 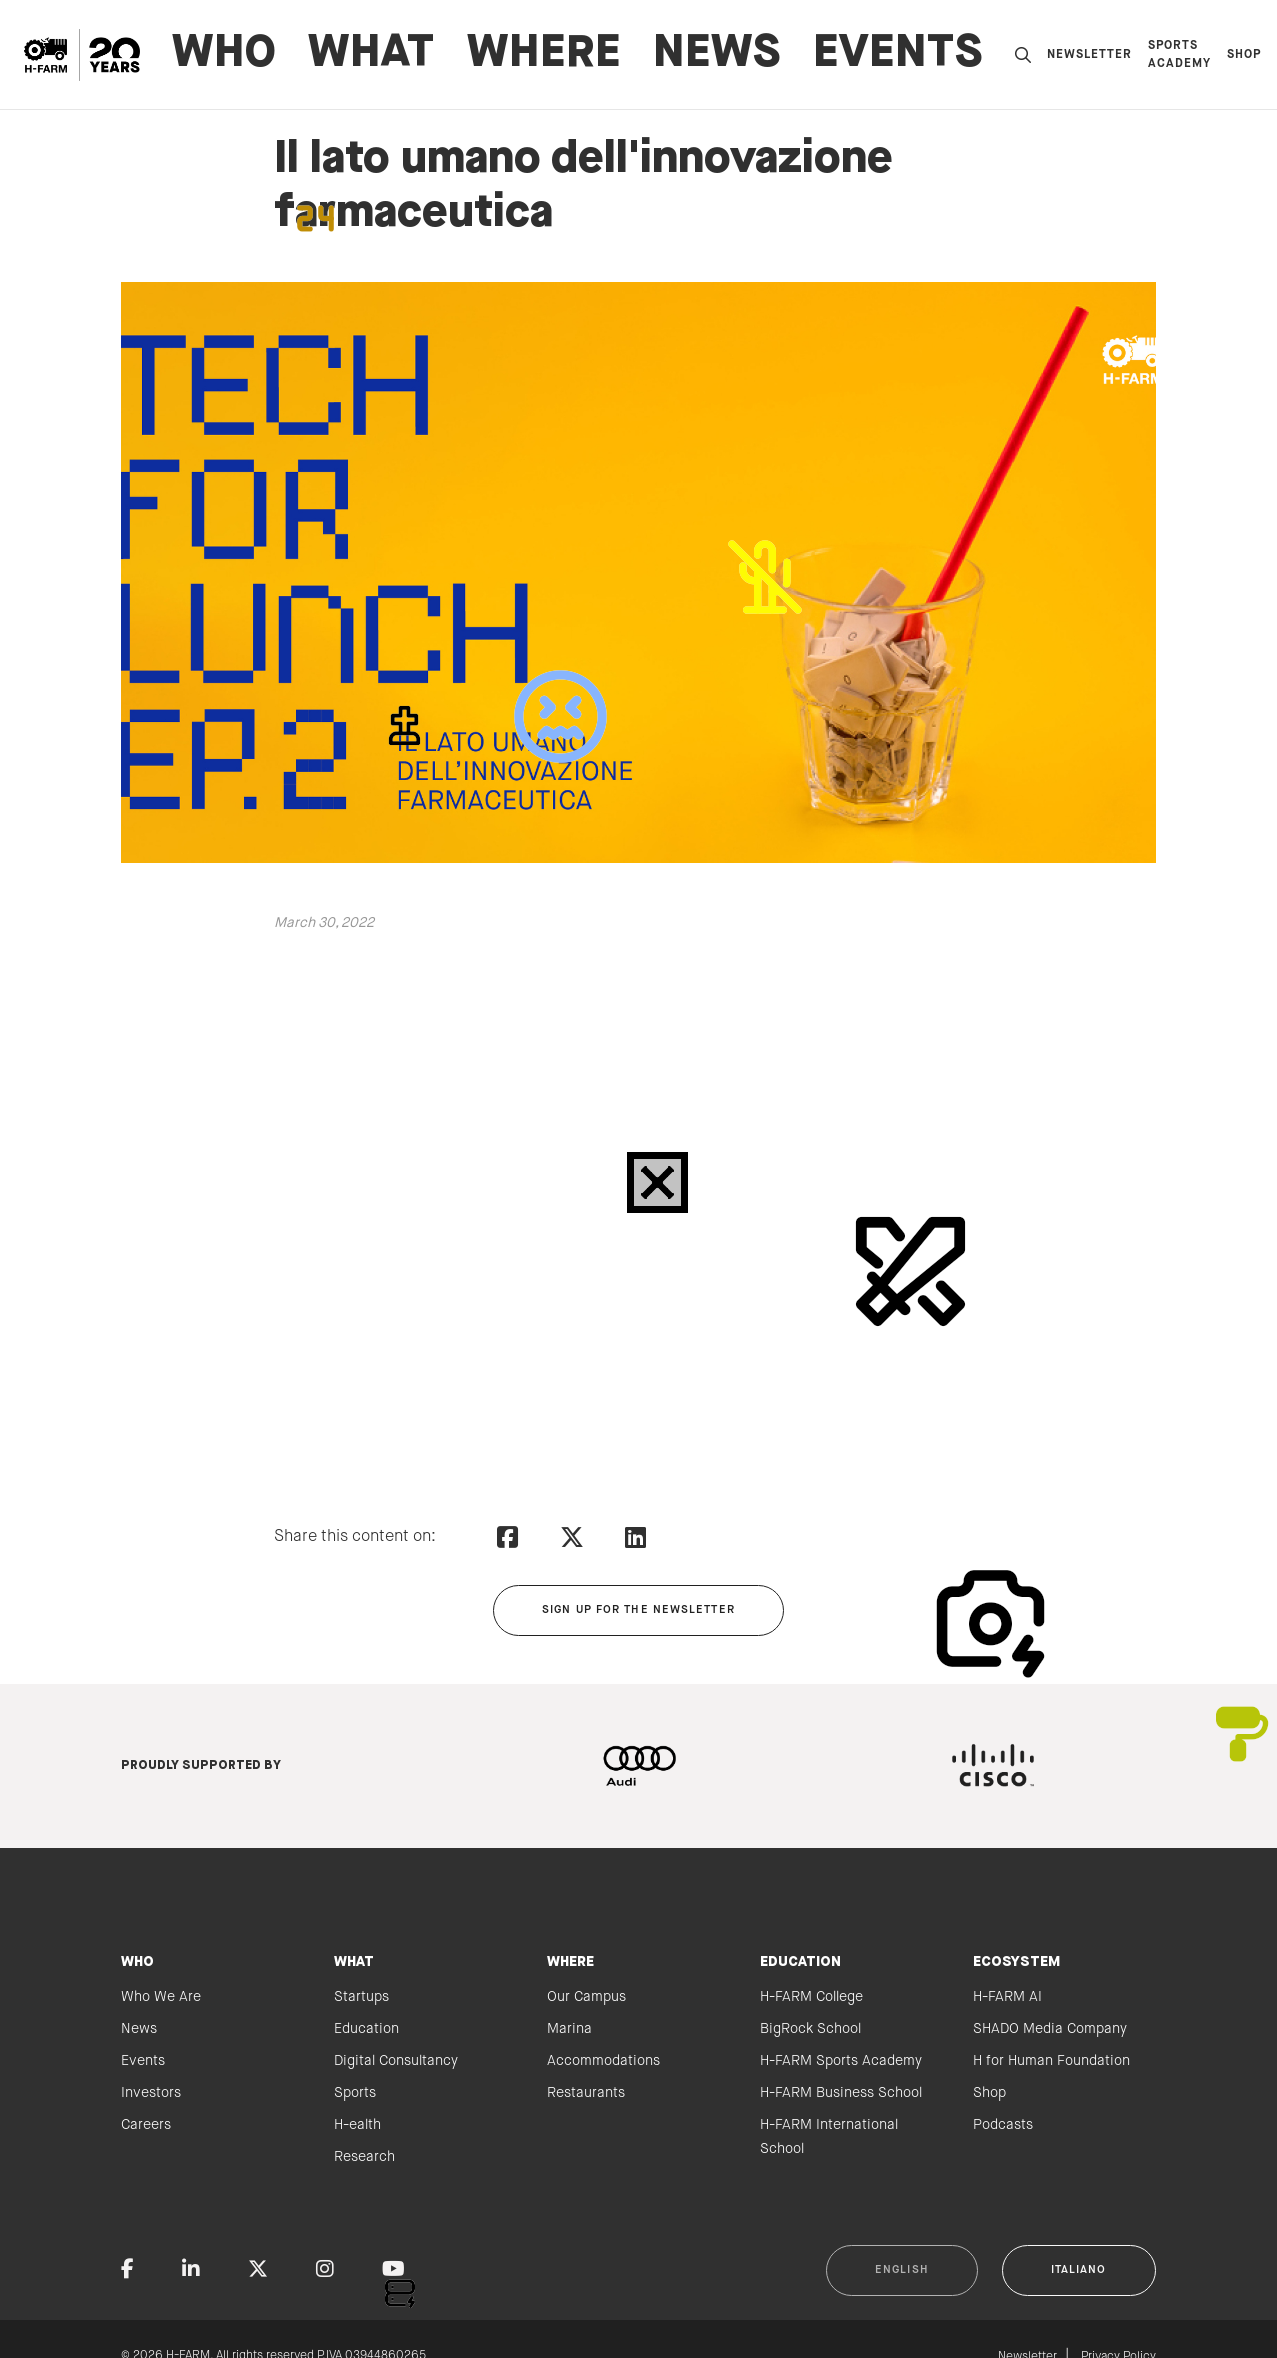 I want to click on indicates a disabled or unavailable feature, so click(x=657, y=1182).